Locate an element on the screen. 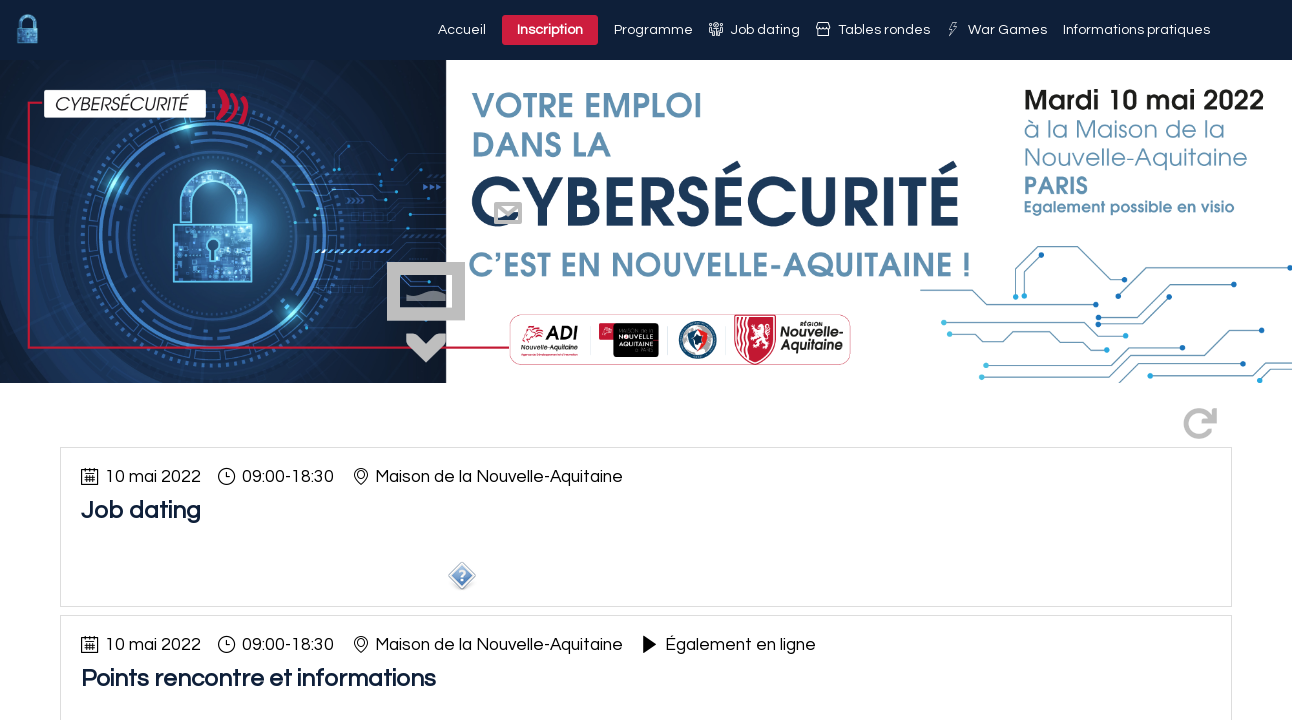 Image resolution: width=1292 pixels, height=720 pixels. insert an image into the document is located at coordinates (426, 314).